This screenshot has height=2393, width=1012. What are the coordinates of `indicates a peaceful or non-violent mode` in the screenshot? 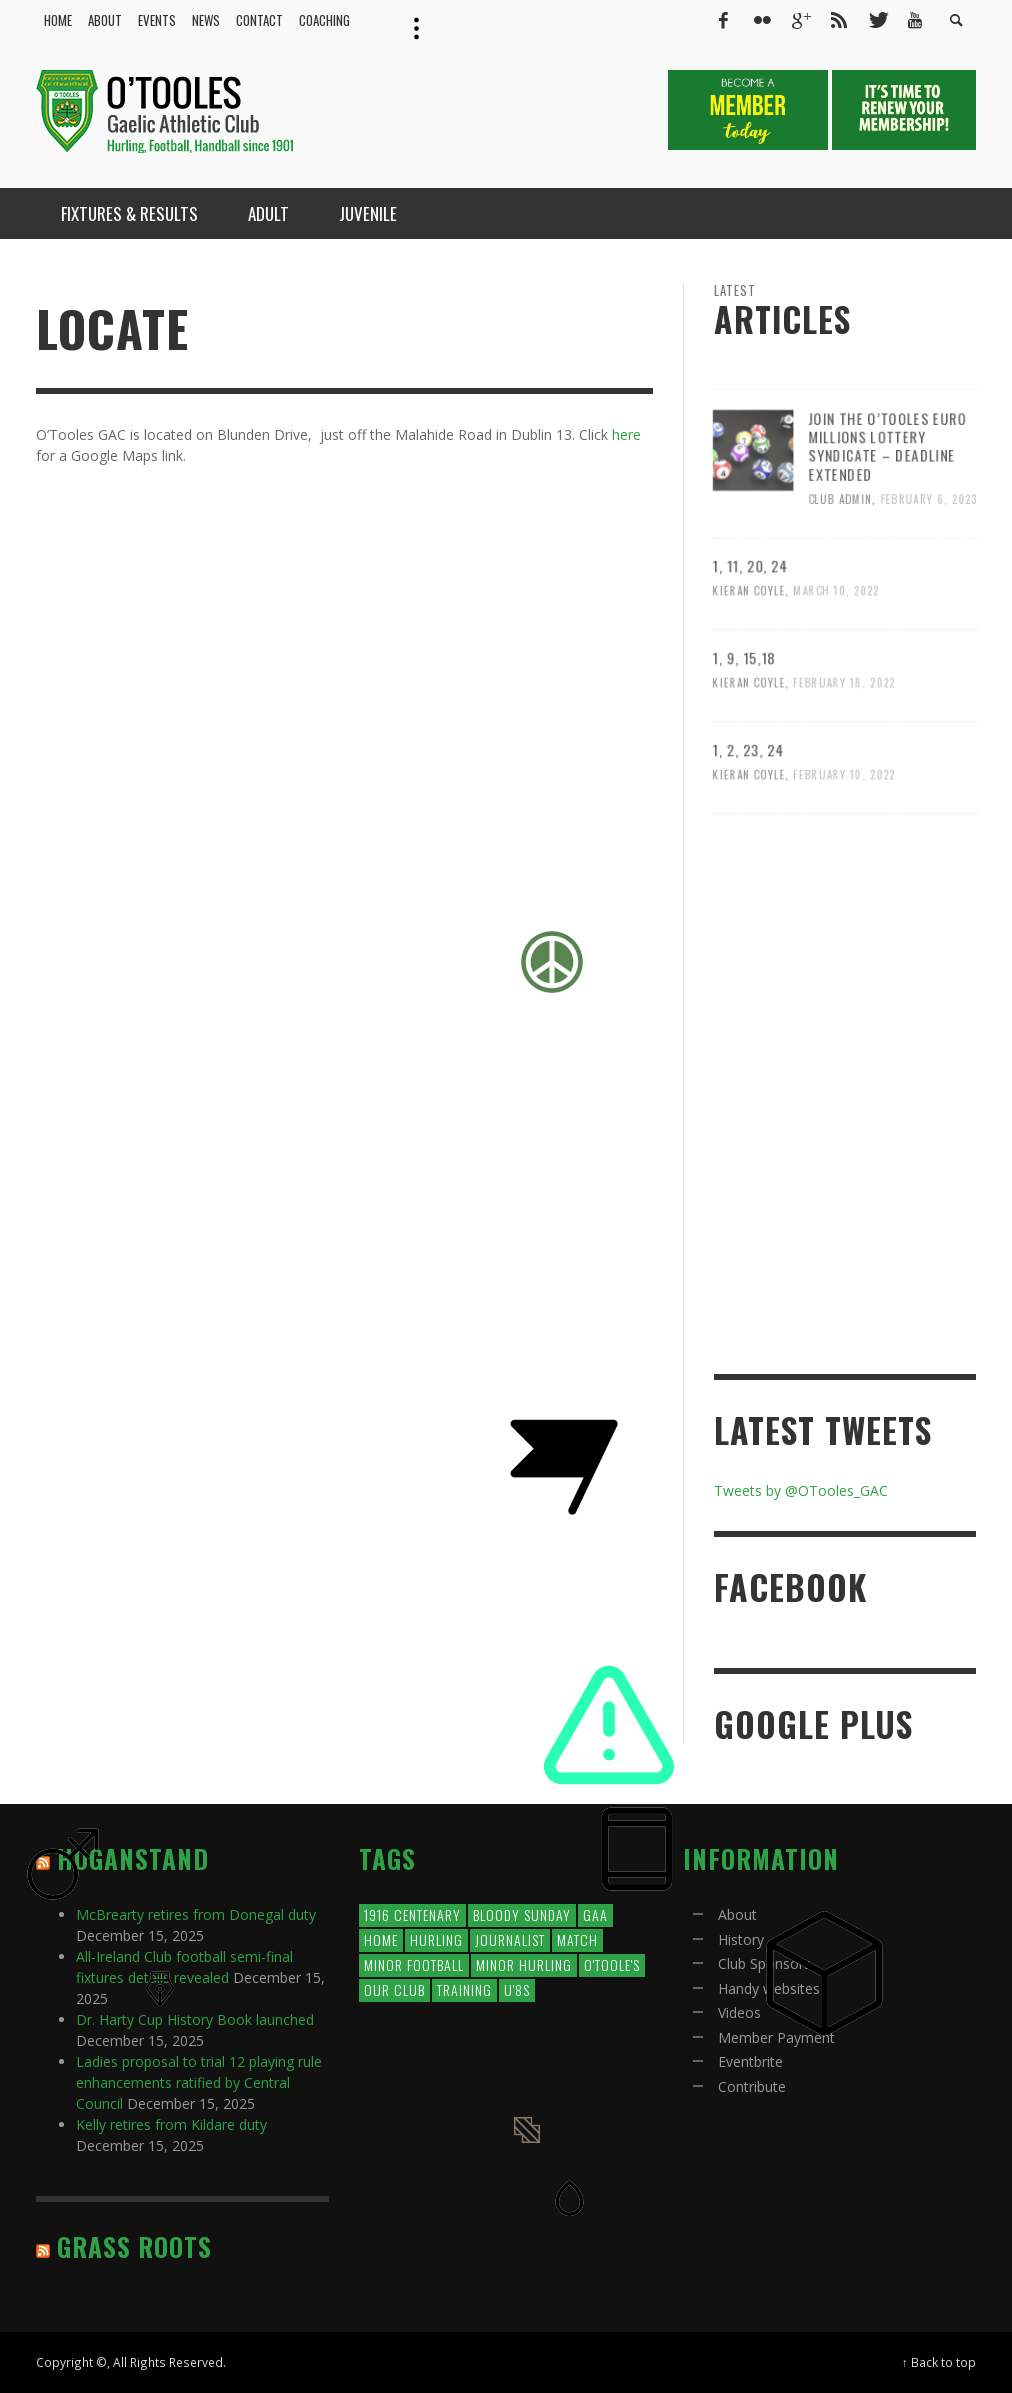 It's located at (552, 962).